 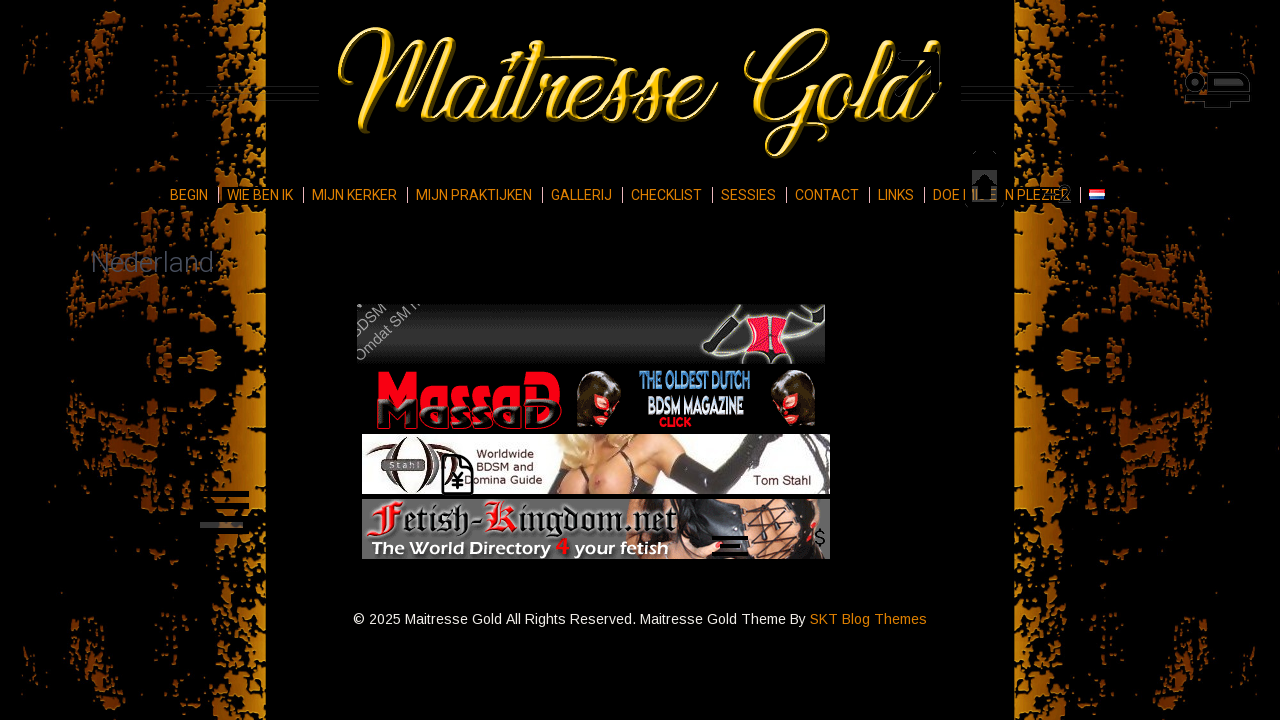 I want to click on decrease exposure by 2 stops in photo editing, so click(x=1058, y=194).